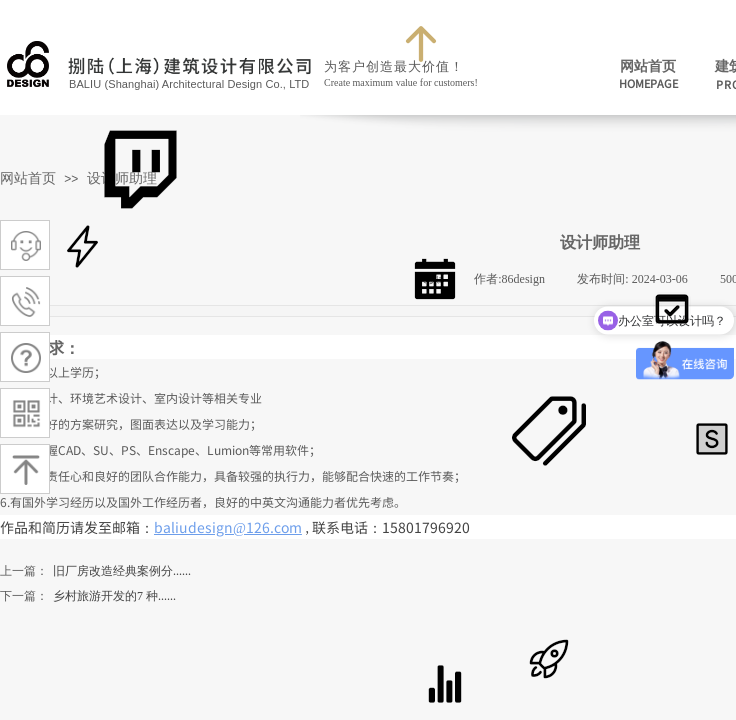 Image resolution: width=736 pixels, height=720 pixels. I want to click on open Twitch app, so click(140, 169).